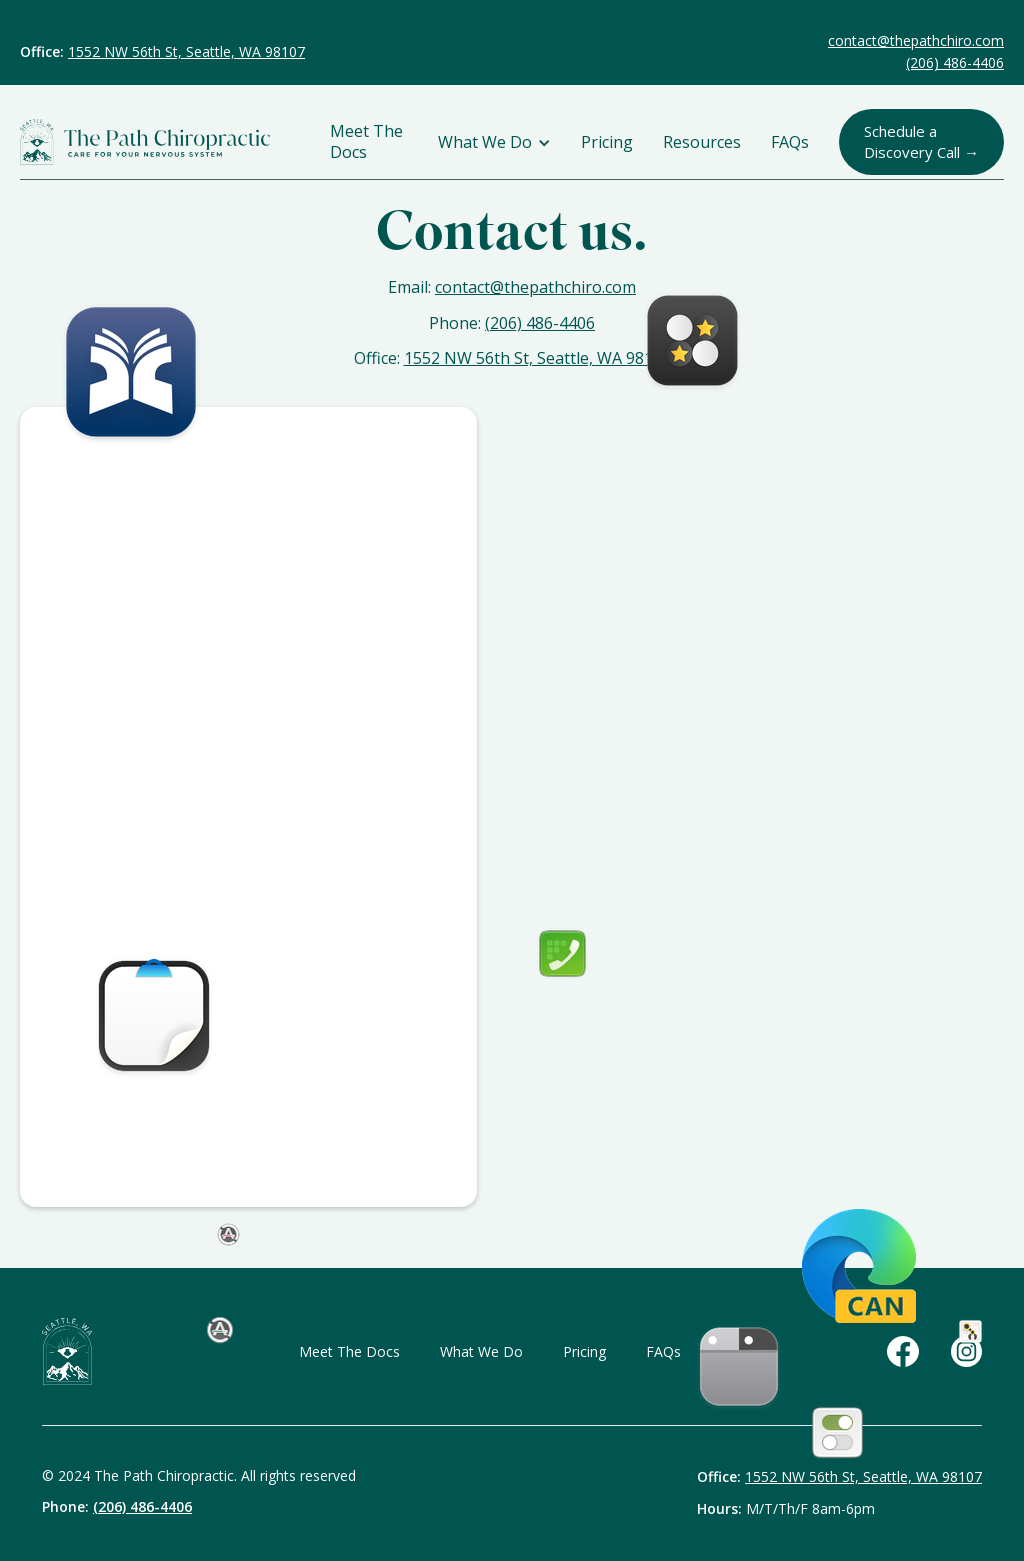 The height and width of the screenshot is (1561, 1024). Describe the element at coordinates (739, 1368) in the screenshot. I see `open tabs preferences in system settings` at that location.